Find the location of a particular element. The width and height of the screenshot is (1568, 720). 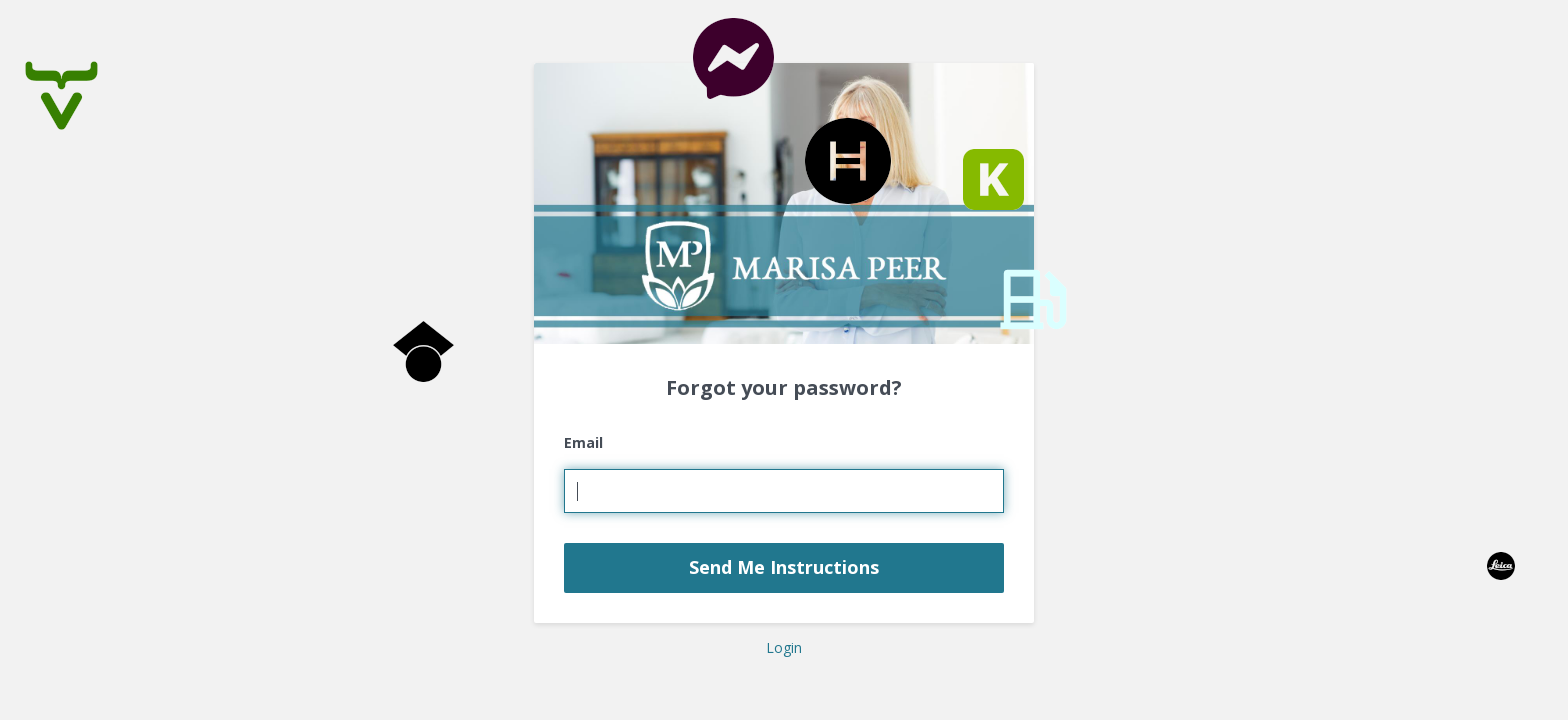

open Facebook Messenger app is located at coordinates (733, 58).